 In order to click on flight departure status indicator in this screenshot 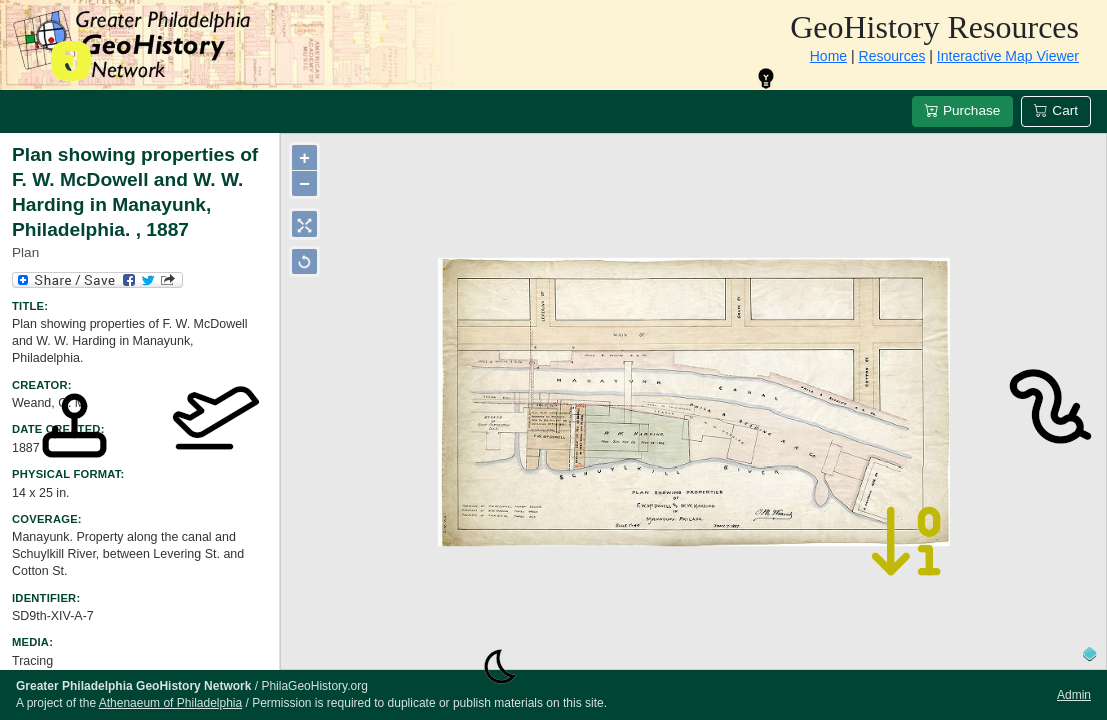, I will do `click(216, 415)`.